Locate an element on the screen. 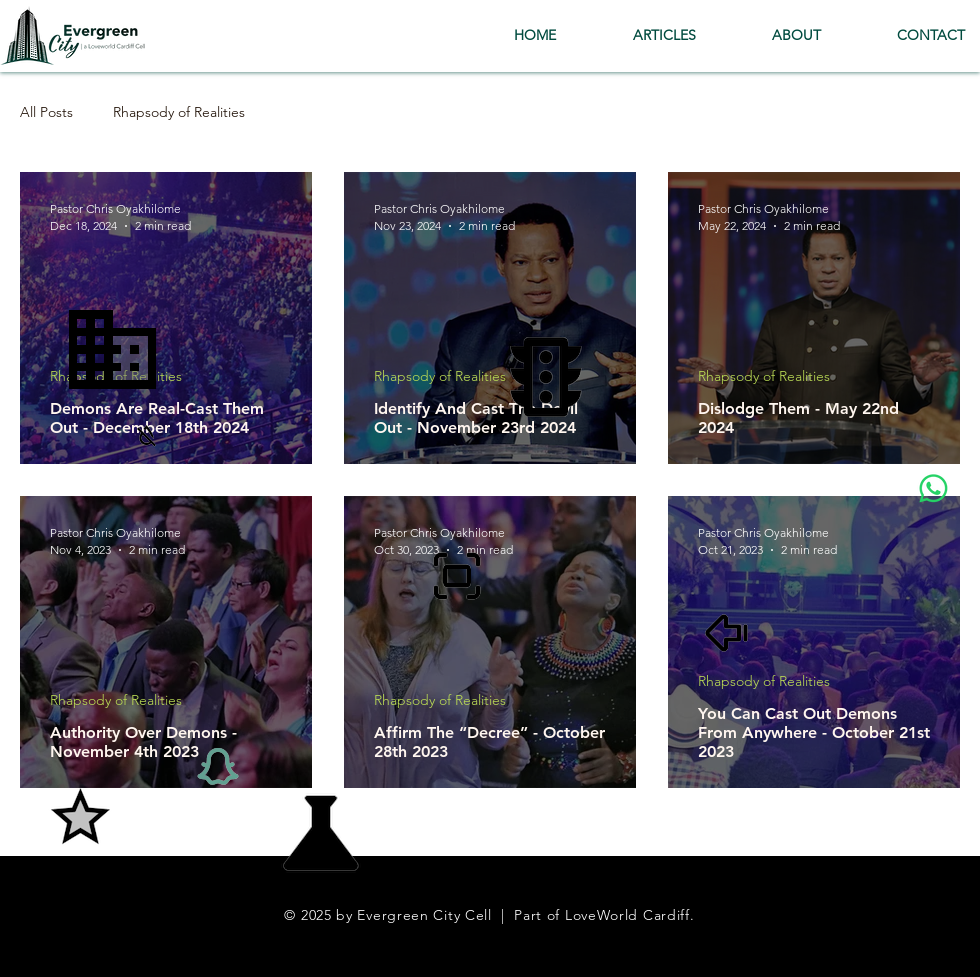 The width and height of the screenshot is (980, 977). access science or laboratory features is located at coordinates (321, 833).